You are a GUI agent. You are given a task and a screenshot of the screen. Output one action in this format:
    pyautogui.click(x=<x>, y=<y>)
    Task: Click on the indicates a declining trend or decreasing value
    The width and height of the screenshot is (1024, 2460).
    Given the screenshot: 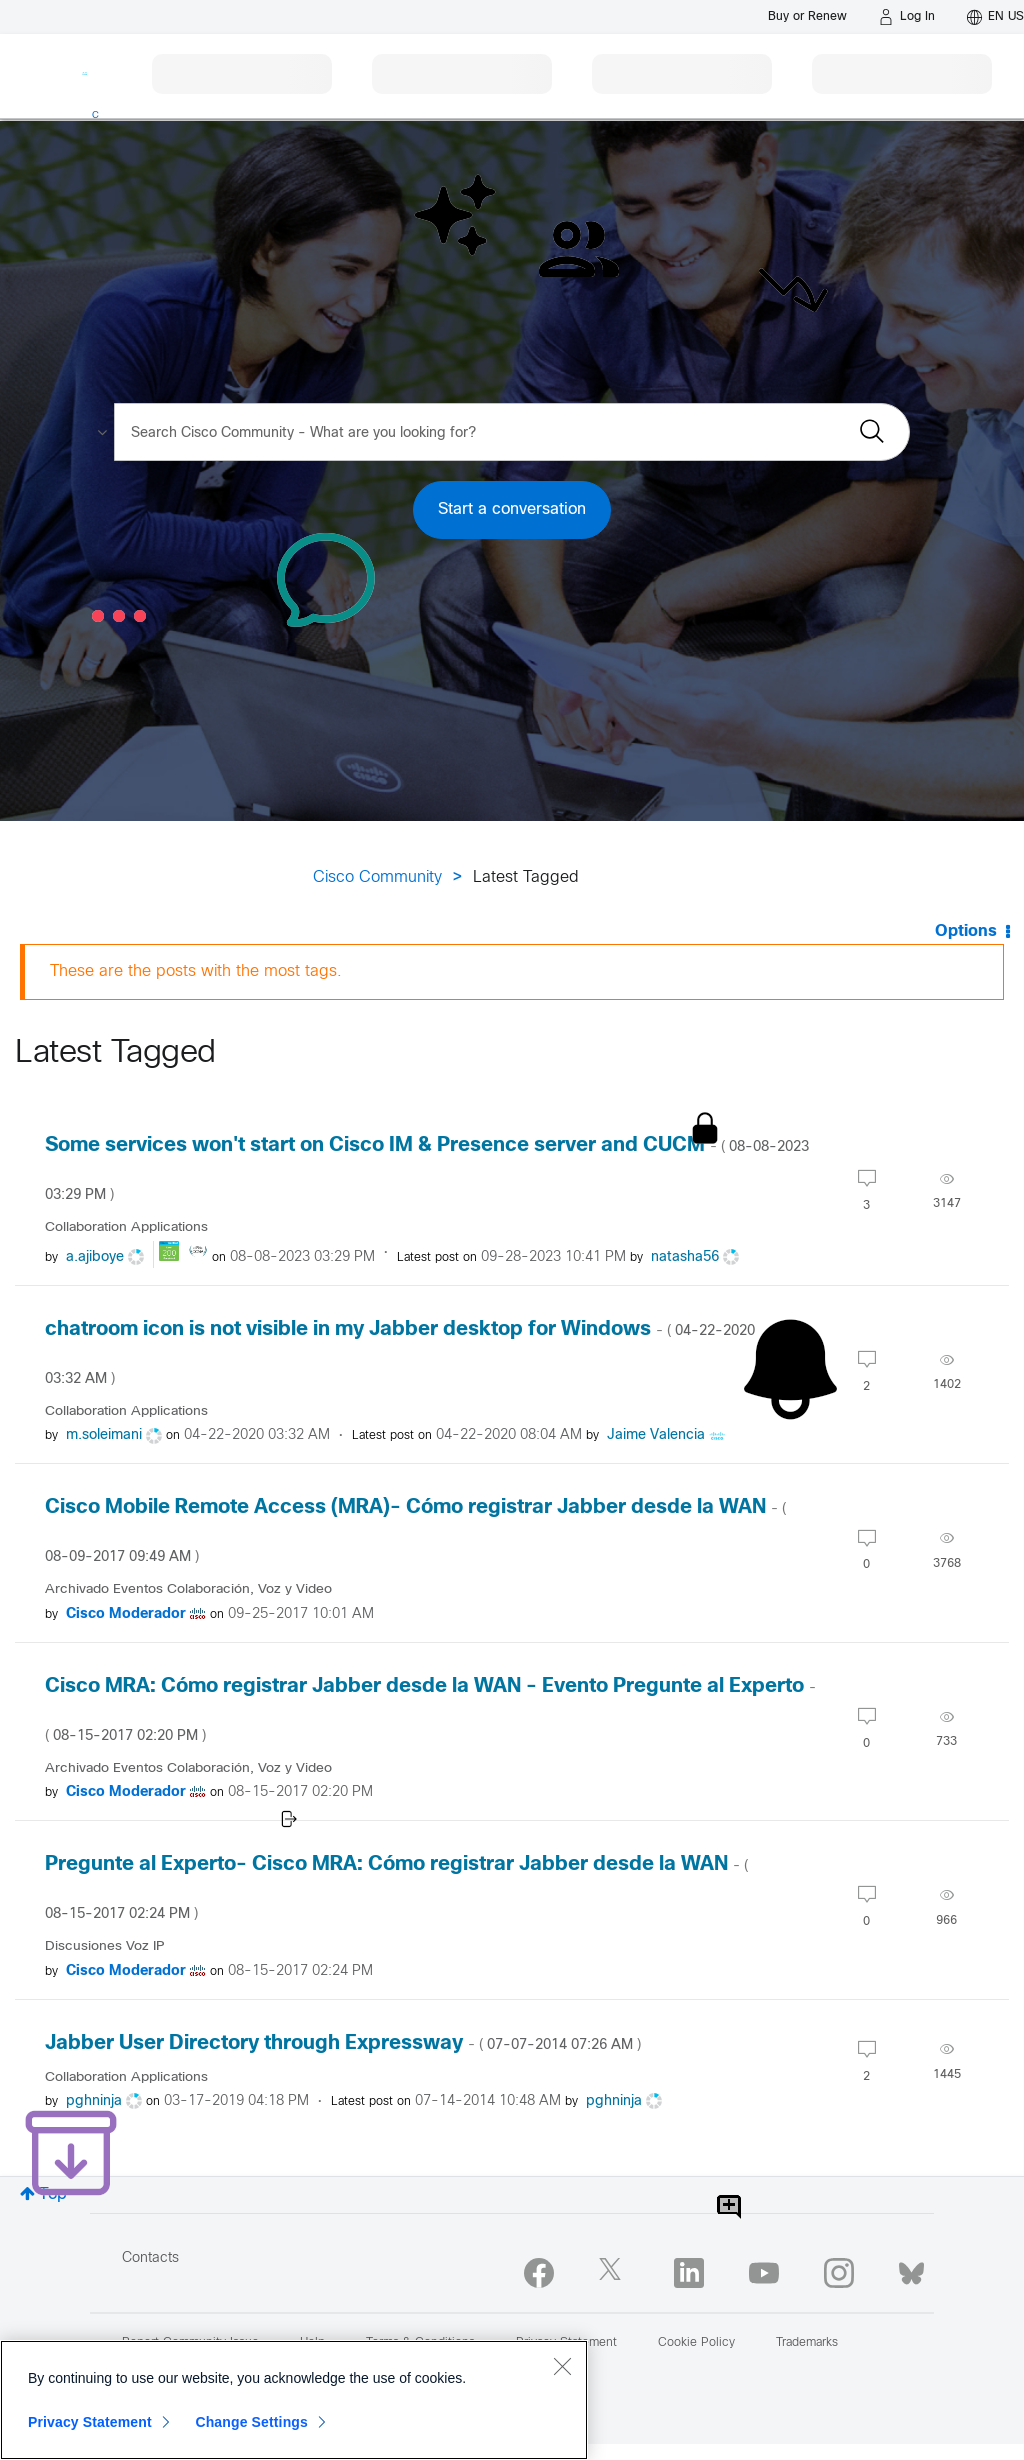 What is the action you would take?
    pyautogui.click(x=793, y=290)
    